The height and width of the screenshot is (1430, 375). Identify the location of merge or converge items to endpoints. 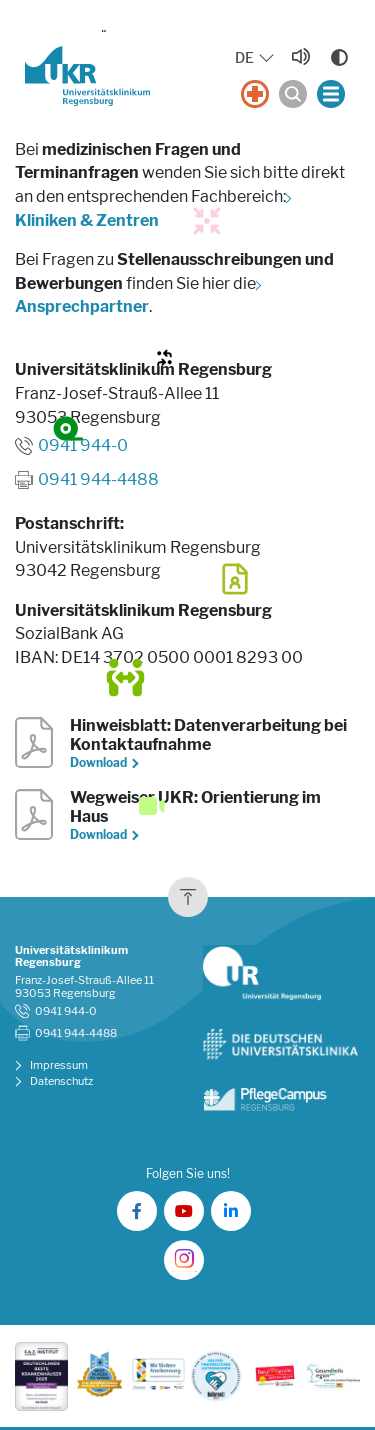
(164, 358).